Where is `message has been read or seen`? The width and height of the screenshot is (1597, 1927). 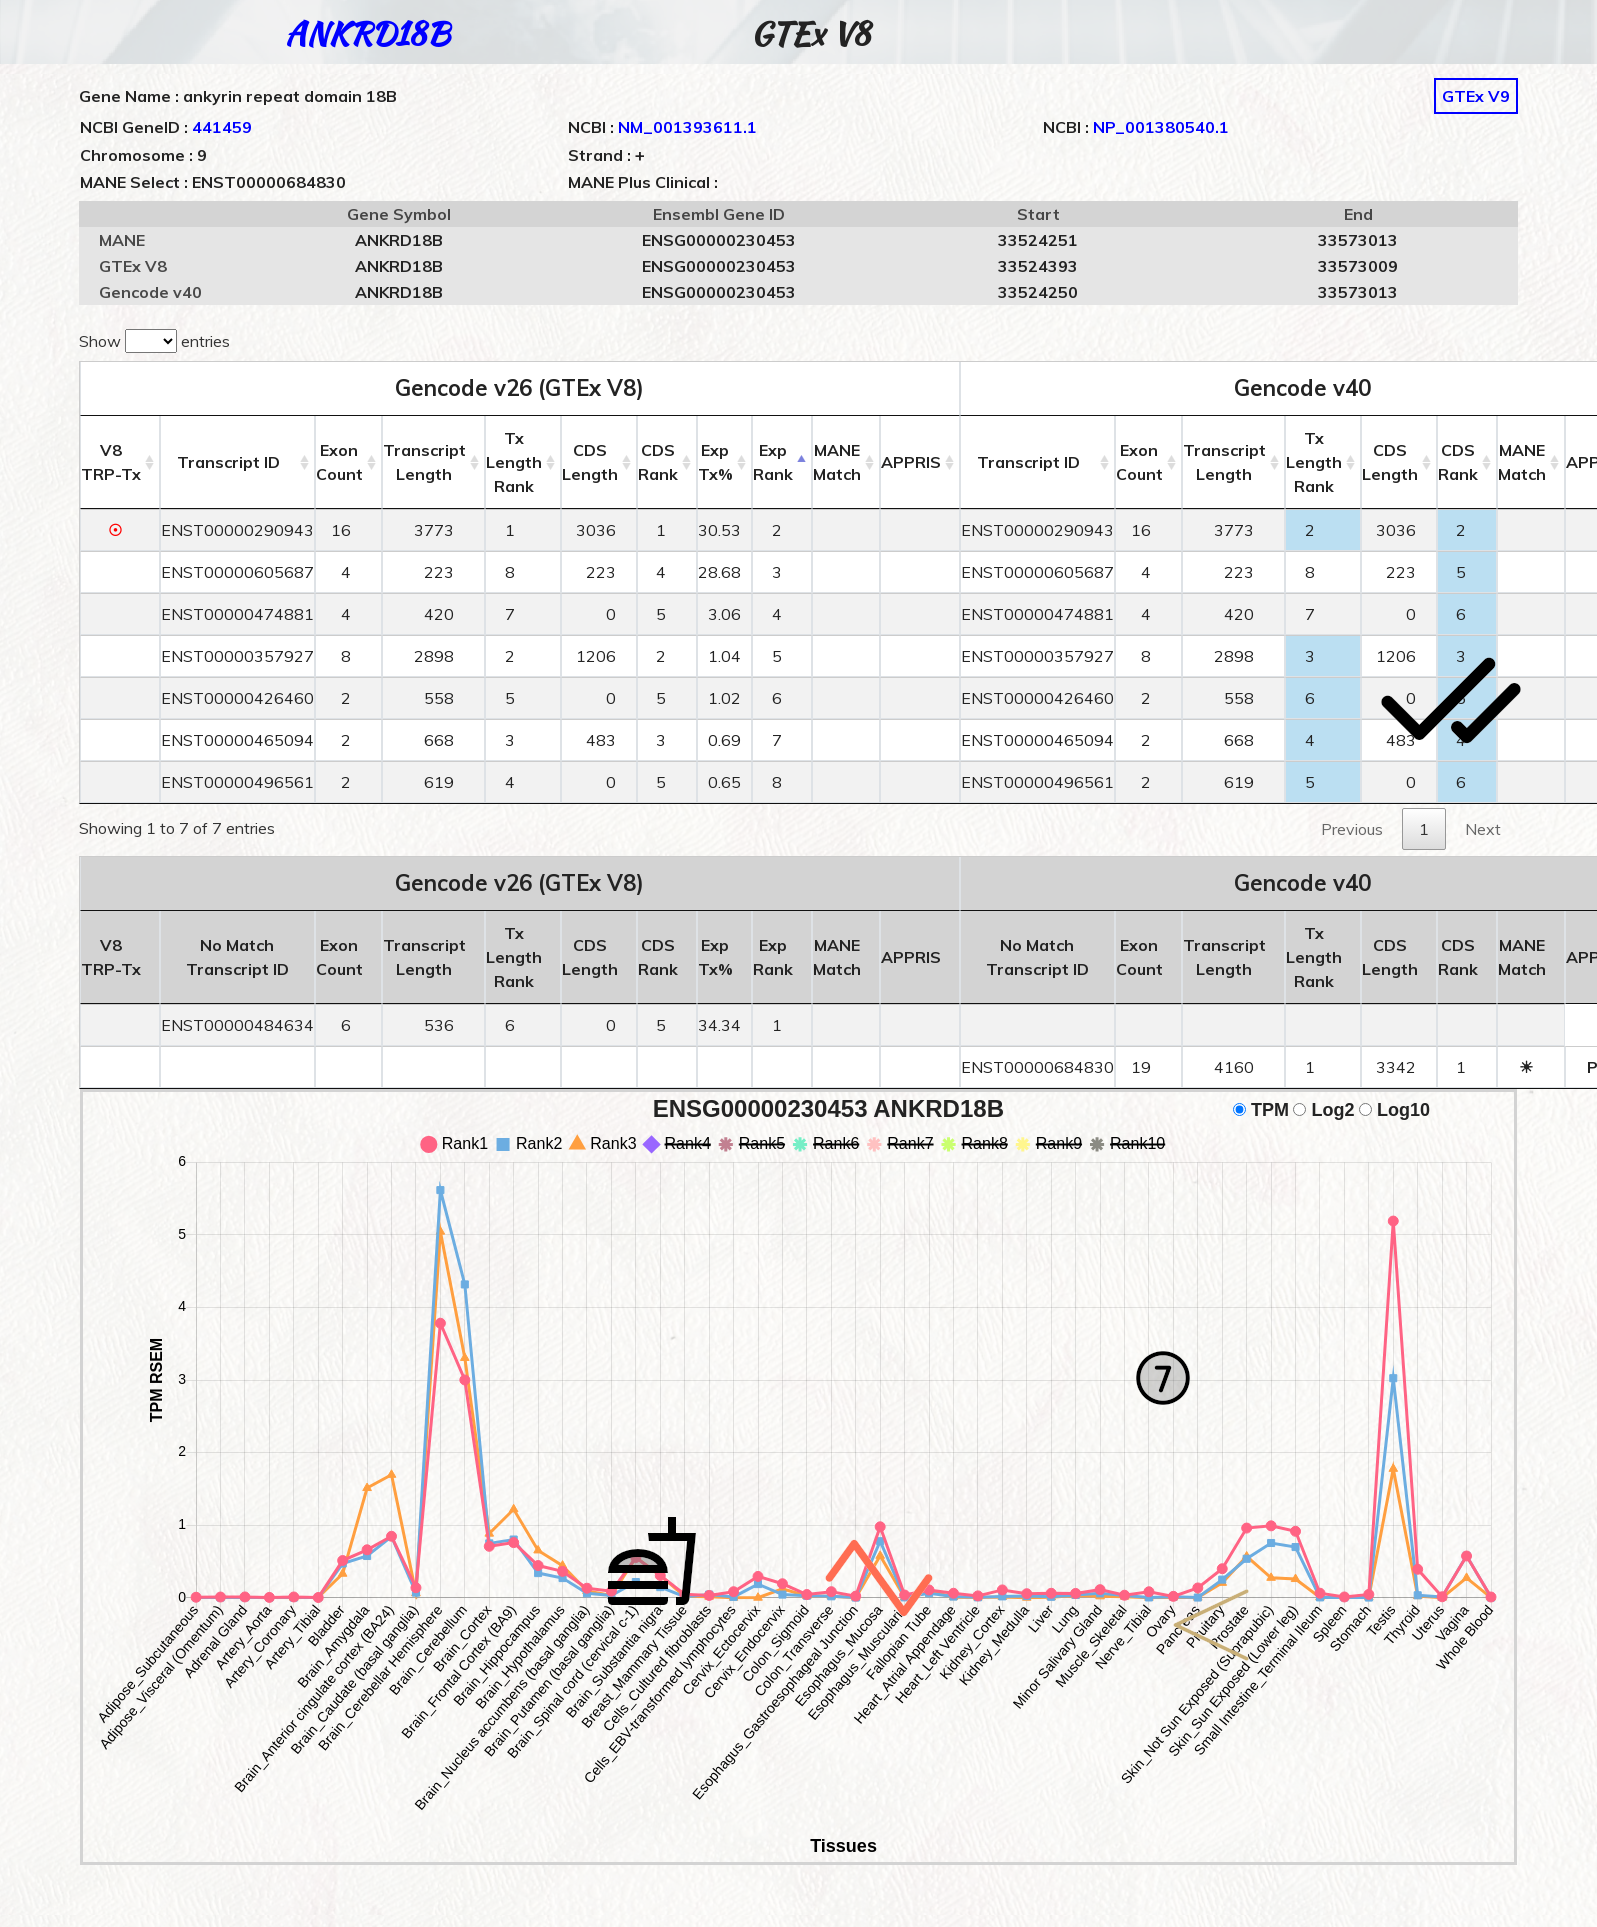
message has been read or seen is located at coordinates (1451, 702).